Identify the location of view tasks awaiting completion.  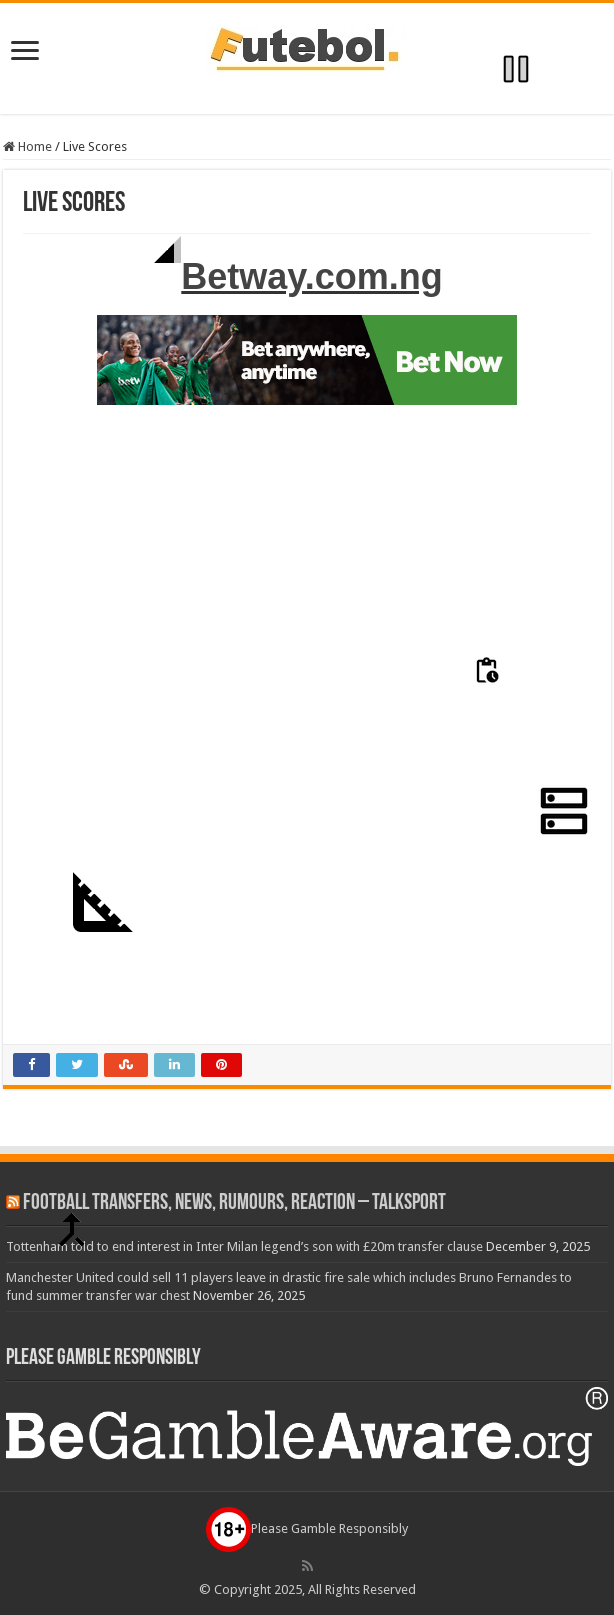
(486, 670).